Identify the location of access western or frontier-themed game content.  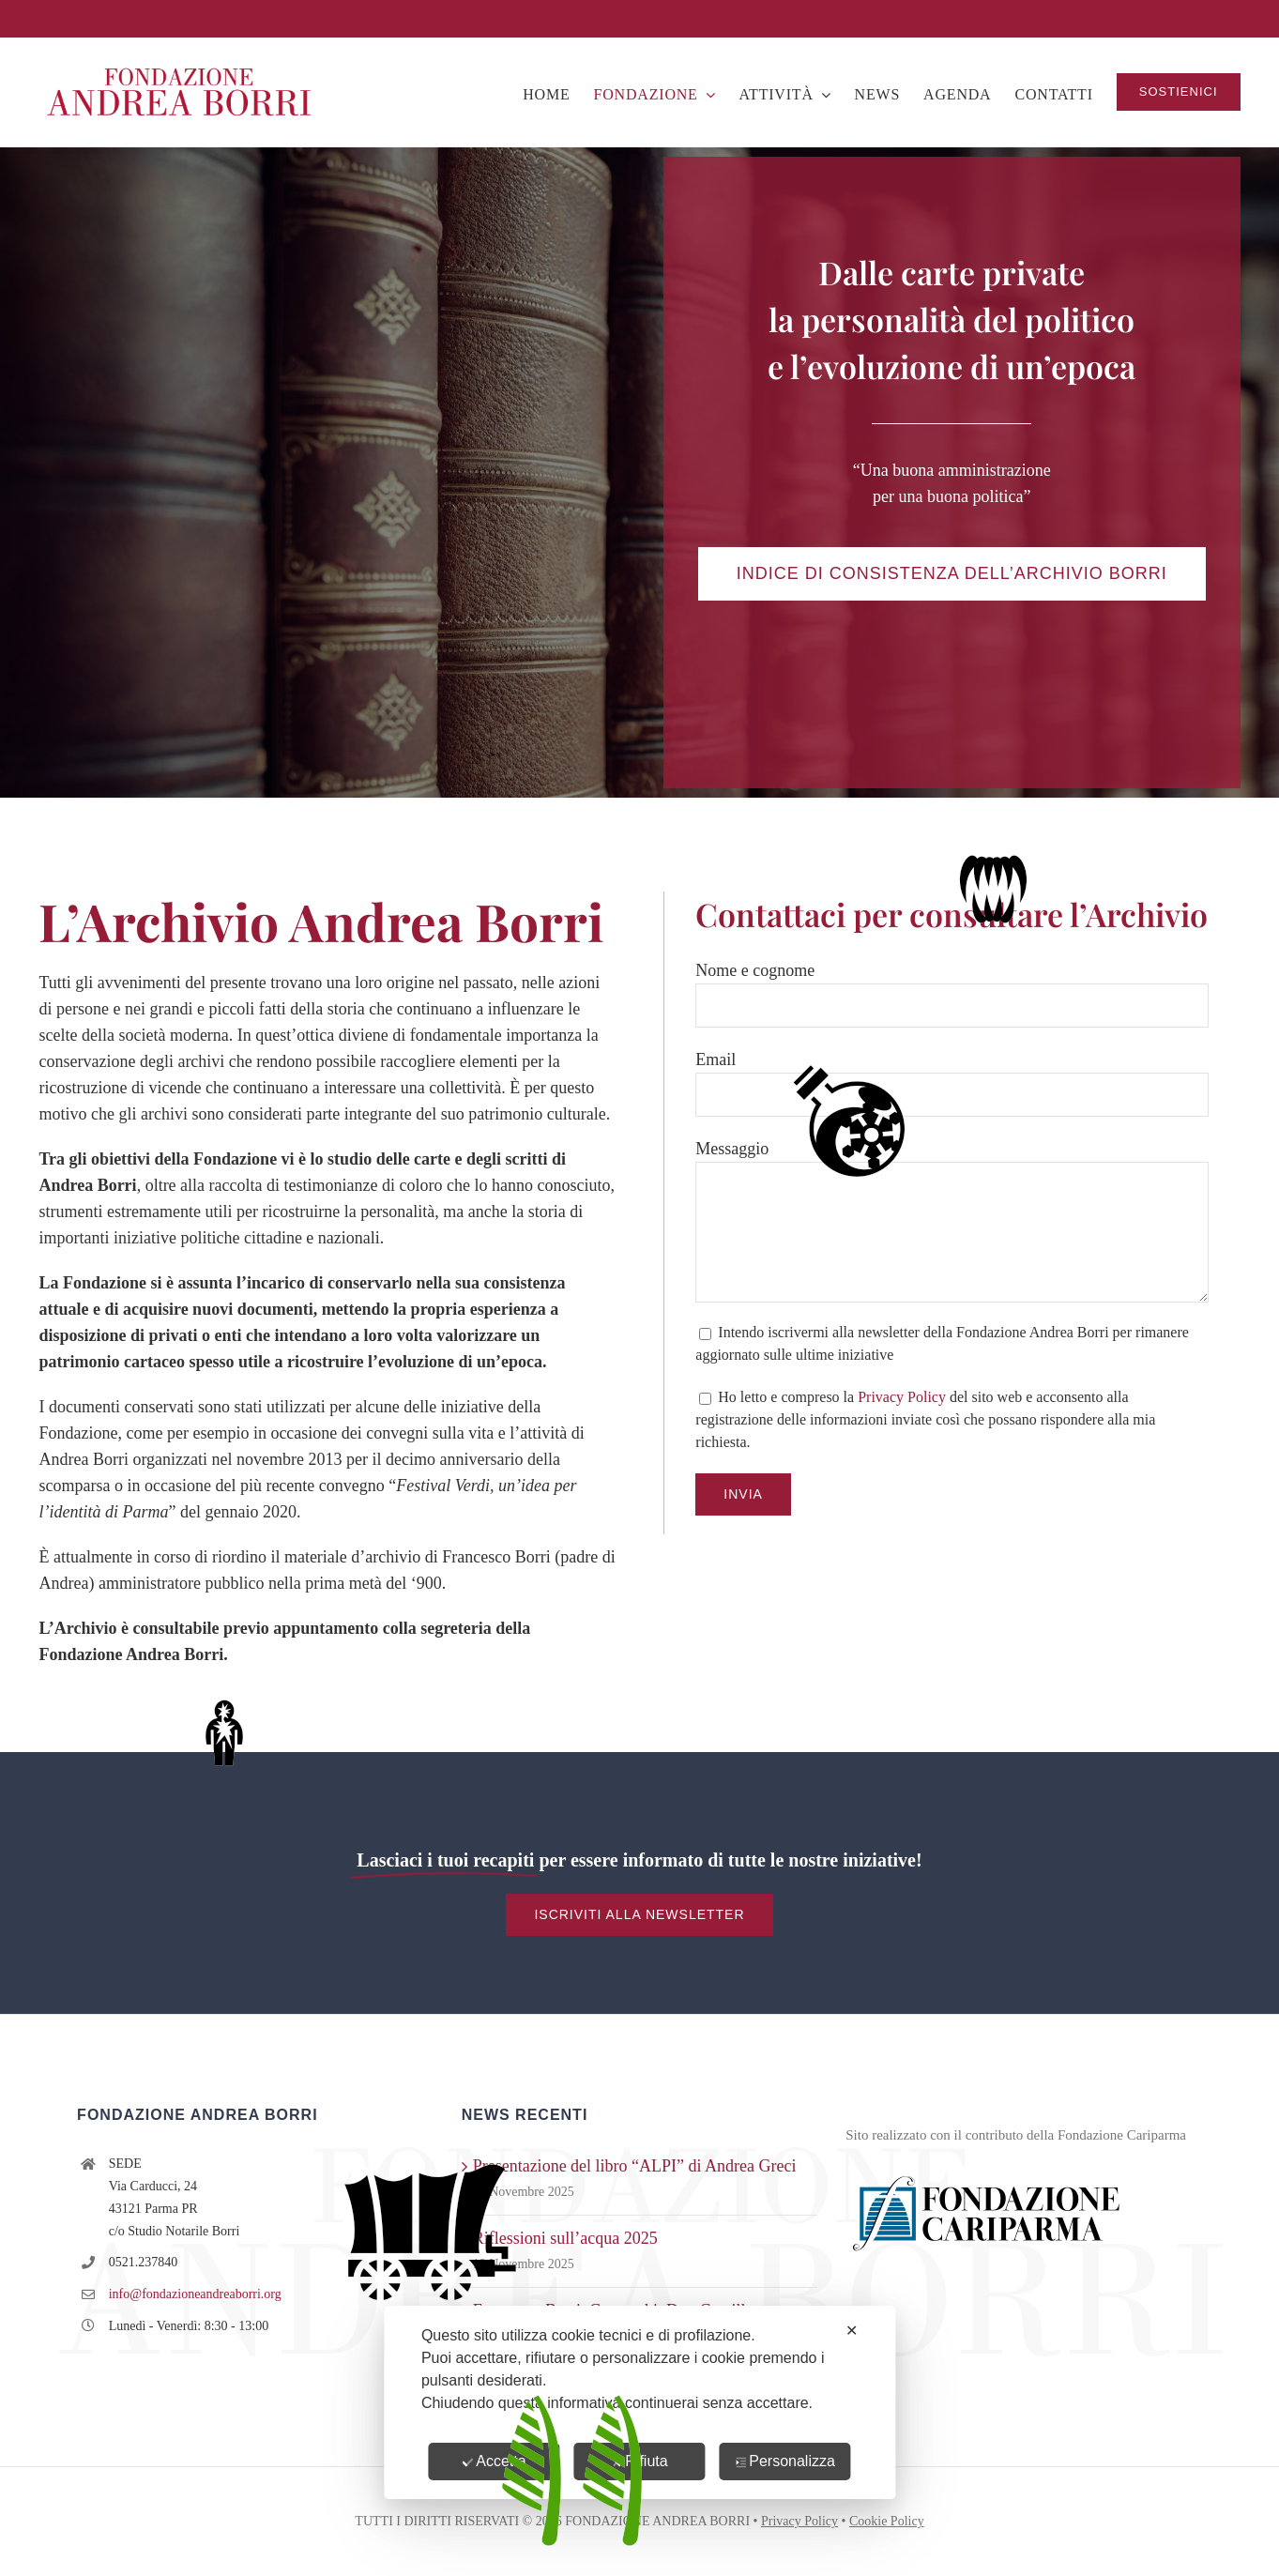
(430, 2215).